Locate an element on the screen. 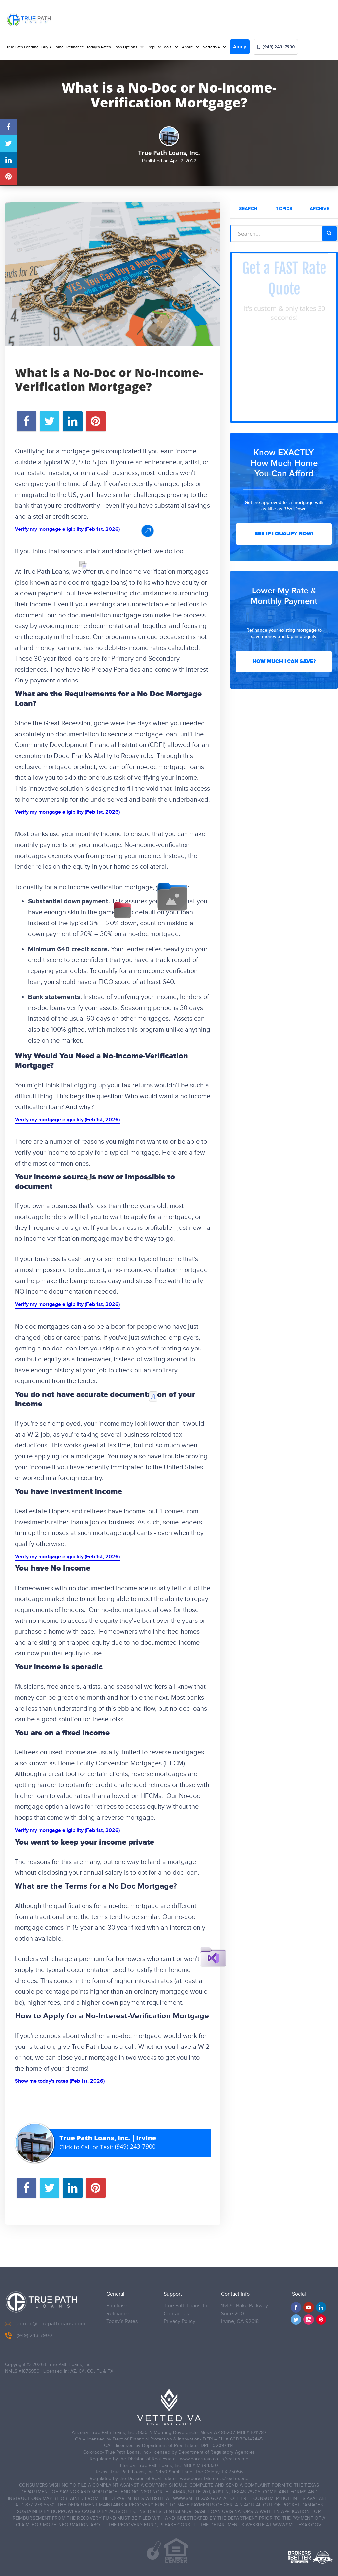 This screenshot has height=2576, width=338. open visual studio project files folder is located at coordinates (213, 1957).